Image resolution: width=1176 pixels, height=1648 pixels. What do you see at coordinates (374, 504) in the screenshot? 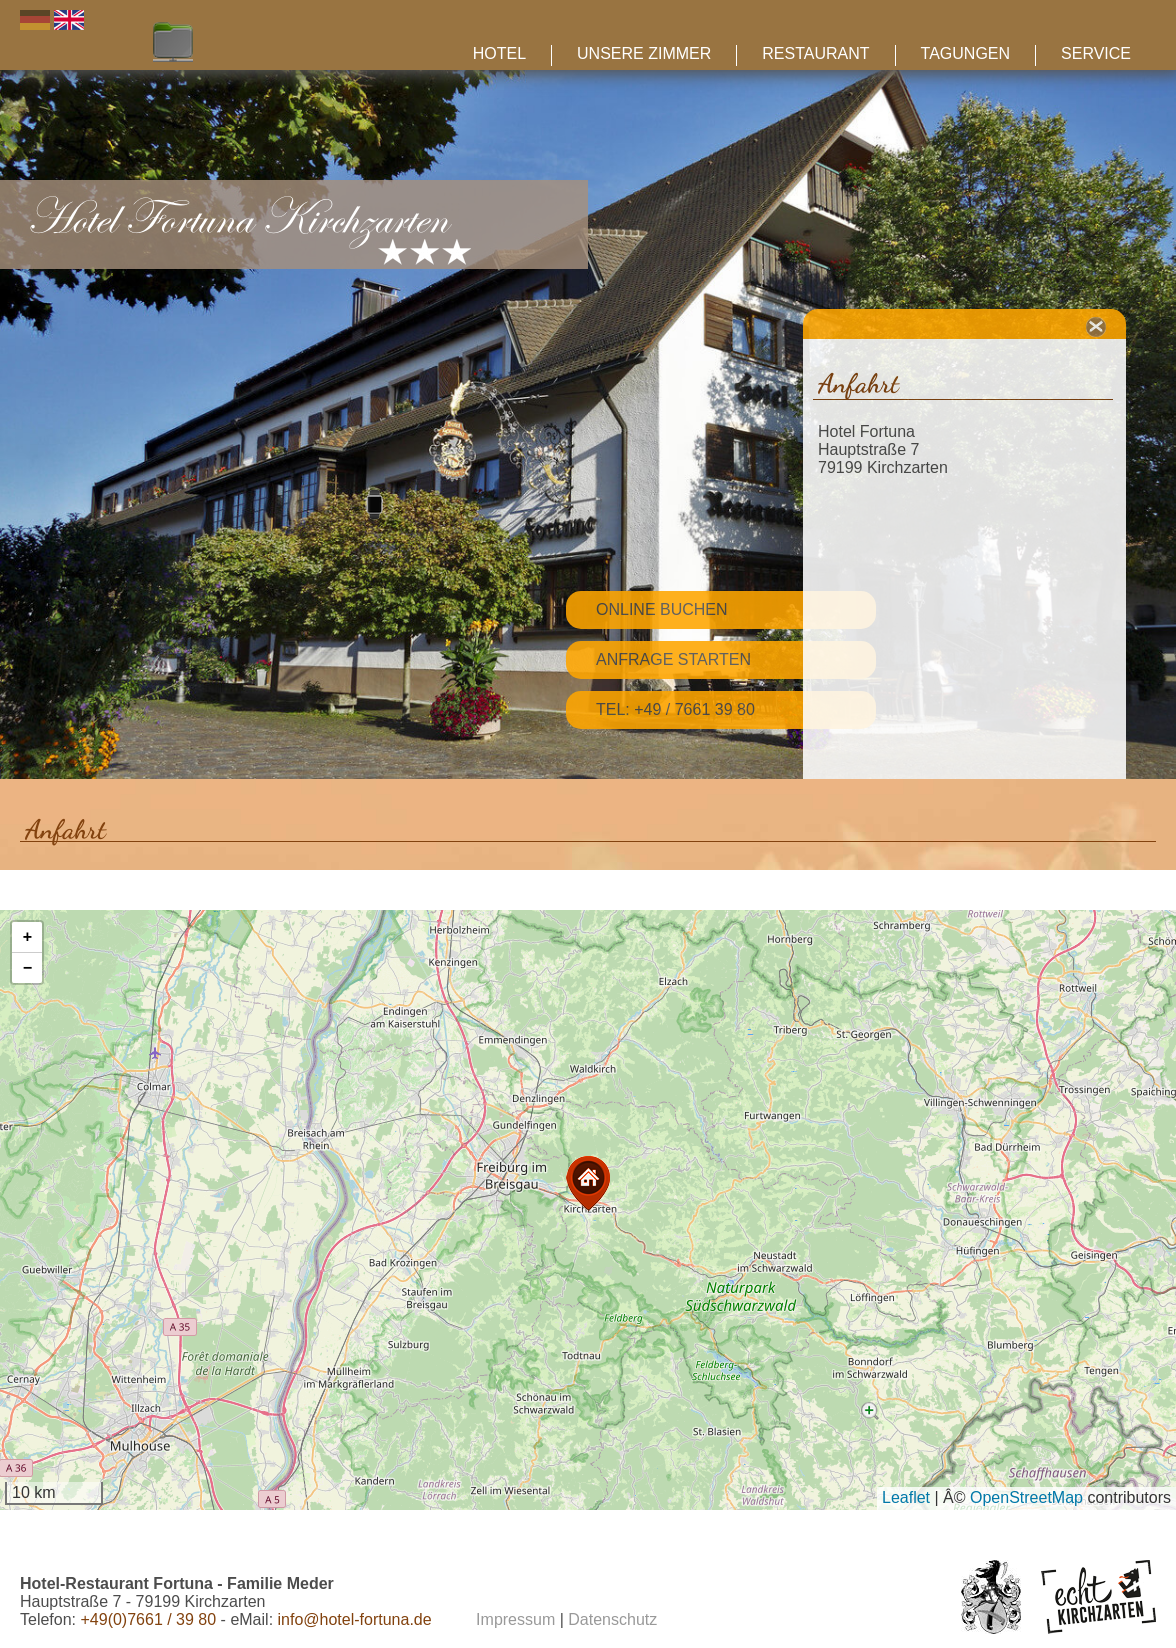
I see `apple watch device in connected devices list` at bounding box center [374, 504].